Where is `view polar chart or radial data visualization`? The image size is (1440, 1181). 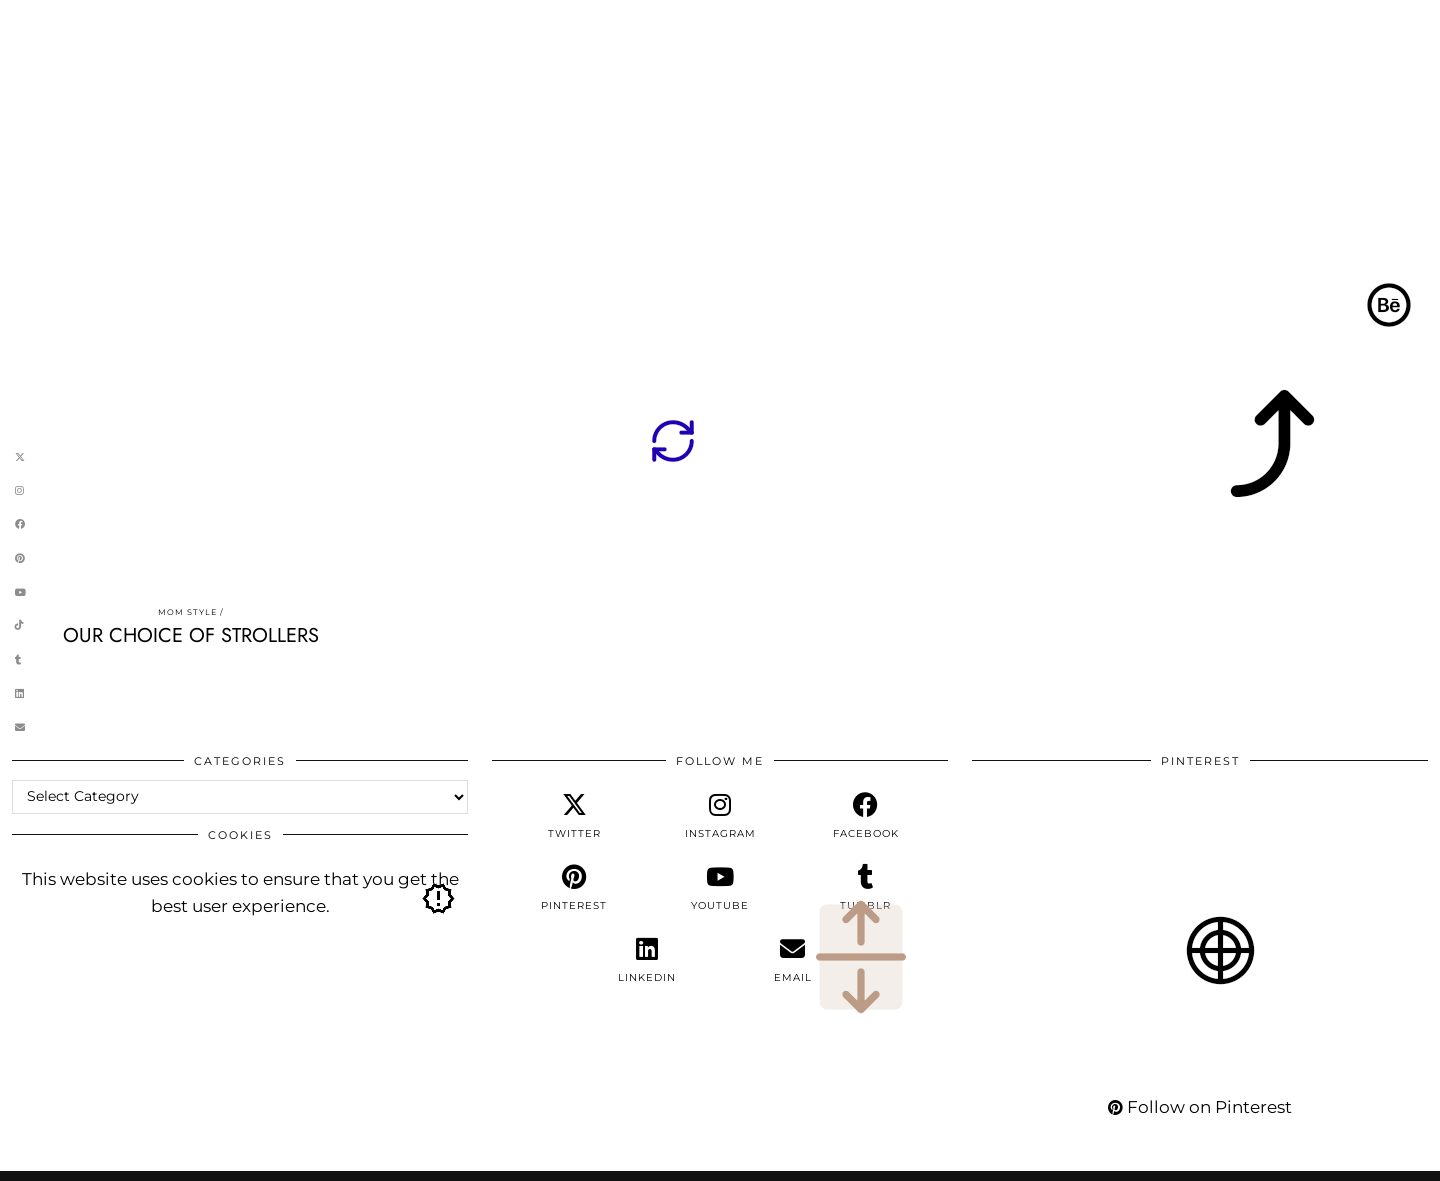 view polar chart or radial data visualization is located at coordinates (1220, 950).